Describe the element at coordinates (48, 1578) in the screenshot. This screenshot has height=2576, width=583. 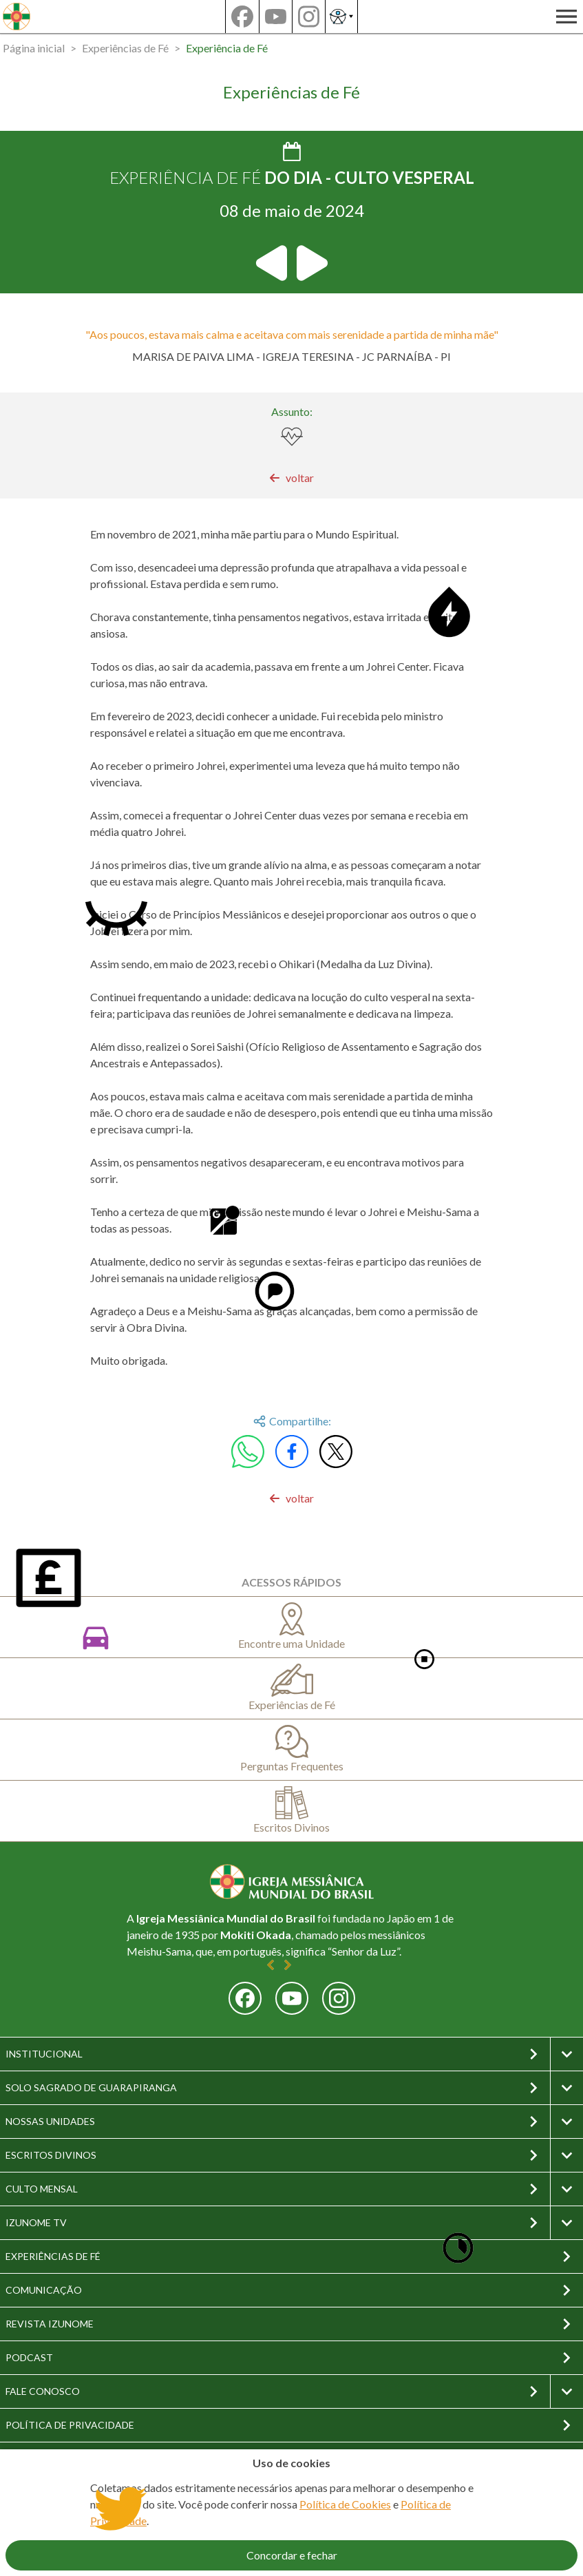
I see `view balance in british pounds` at that location.